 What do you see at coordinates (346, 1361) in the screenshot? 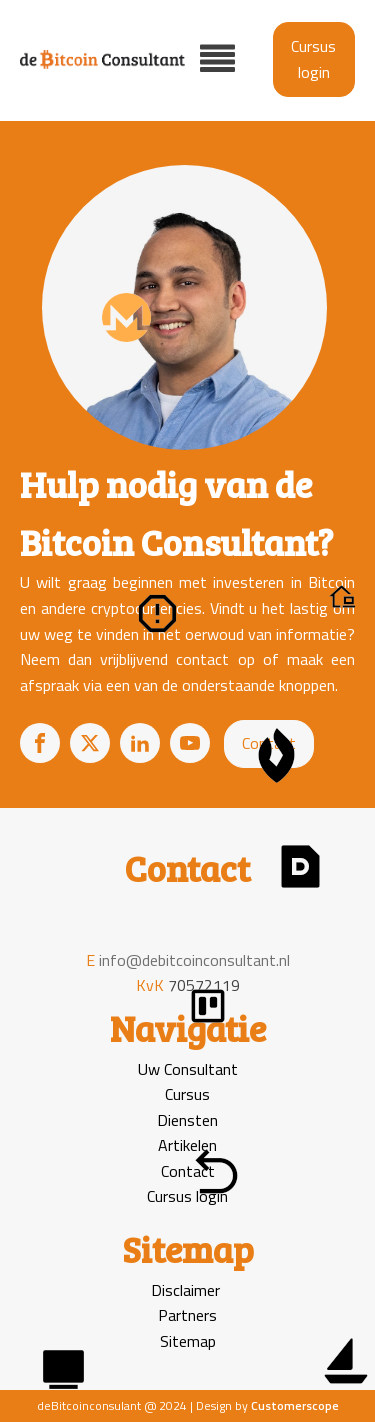
I see `view nearby marina or sailing destinations` at bounding box center [346, 1361].